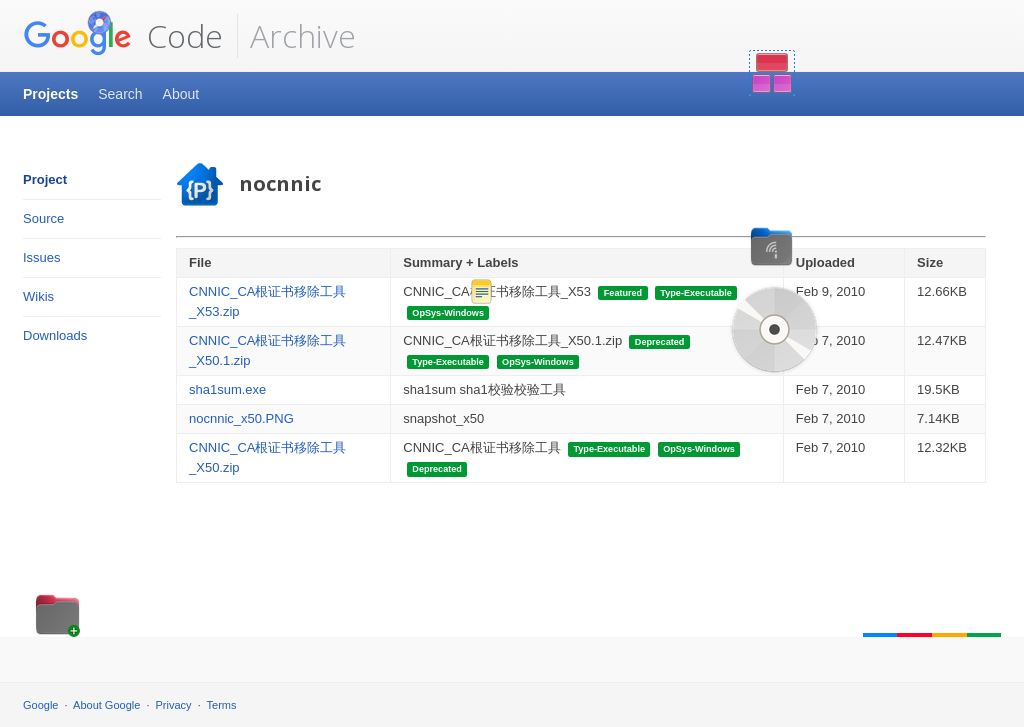  Describe the element at coordinates (771, 246) in the screenshot. I see `open insync cloud sync folder` at that location.